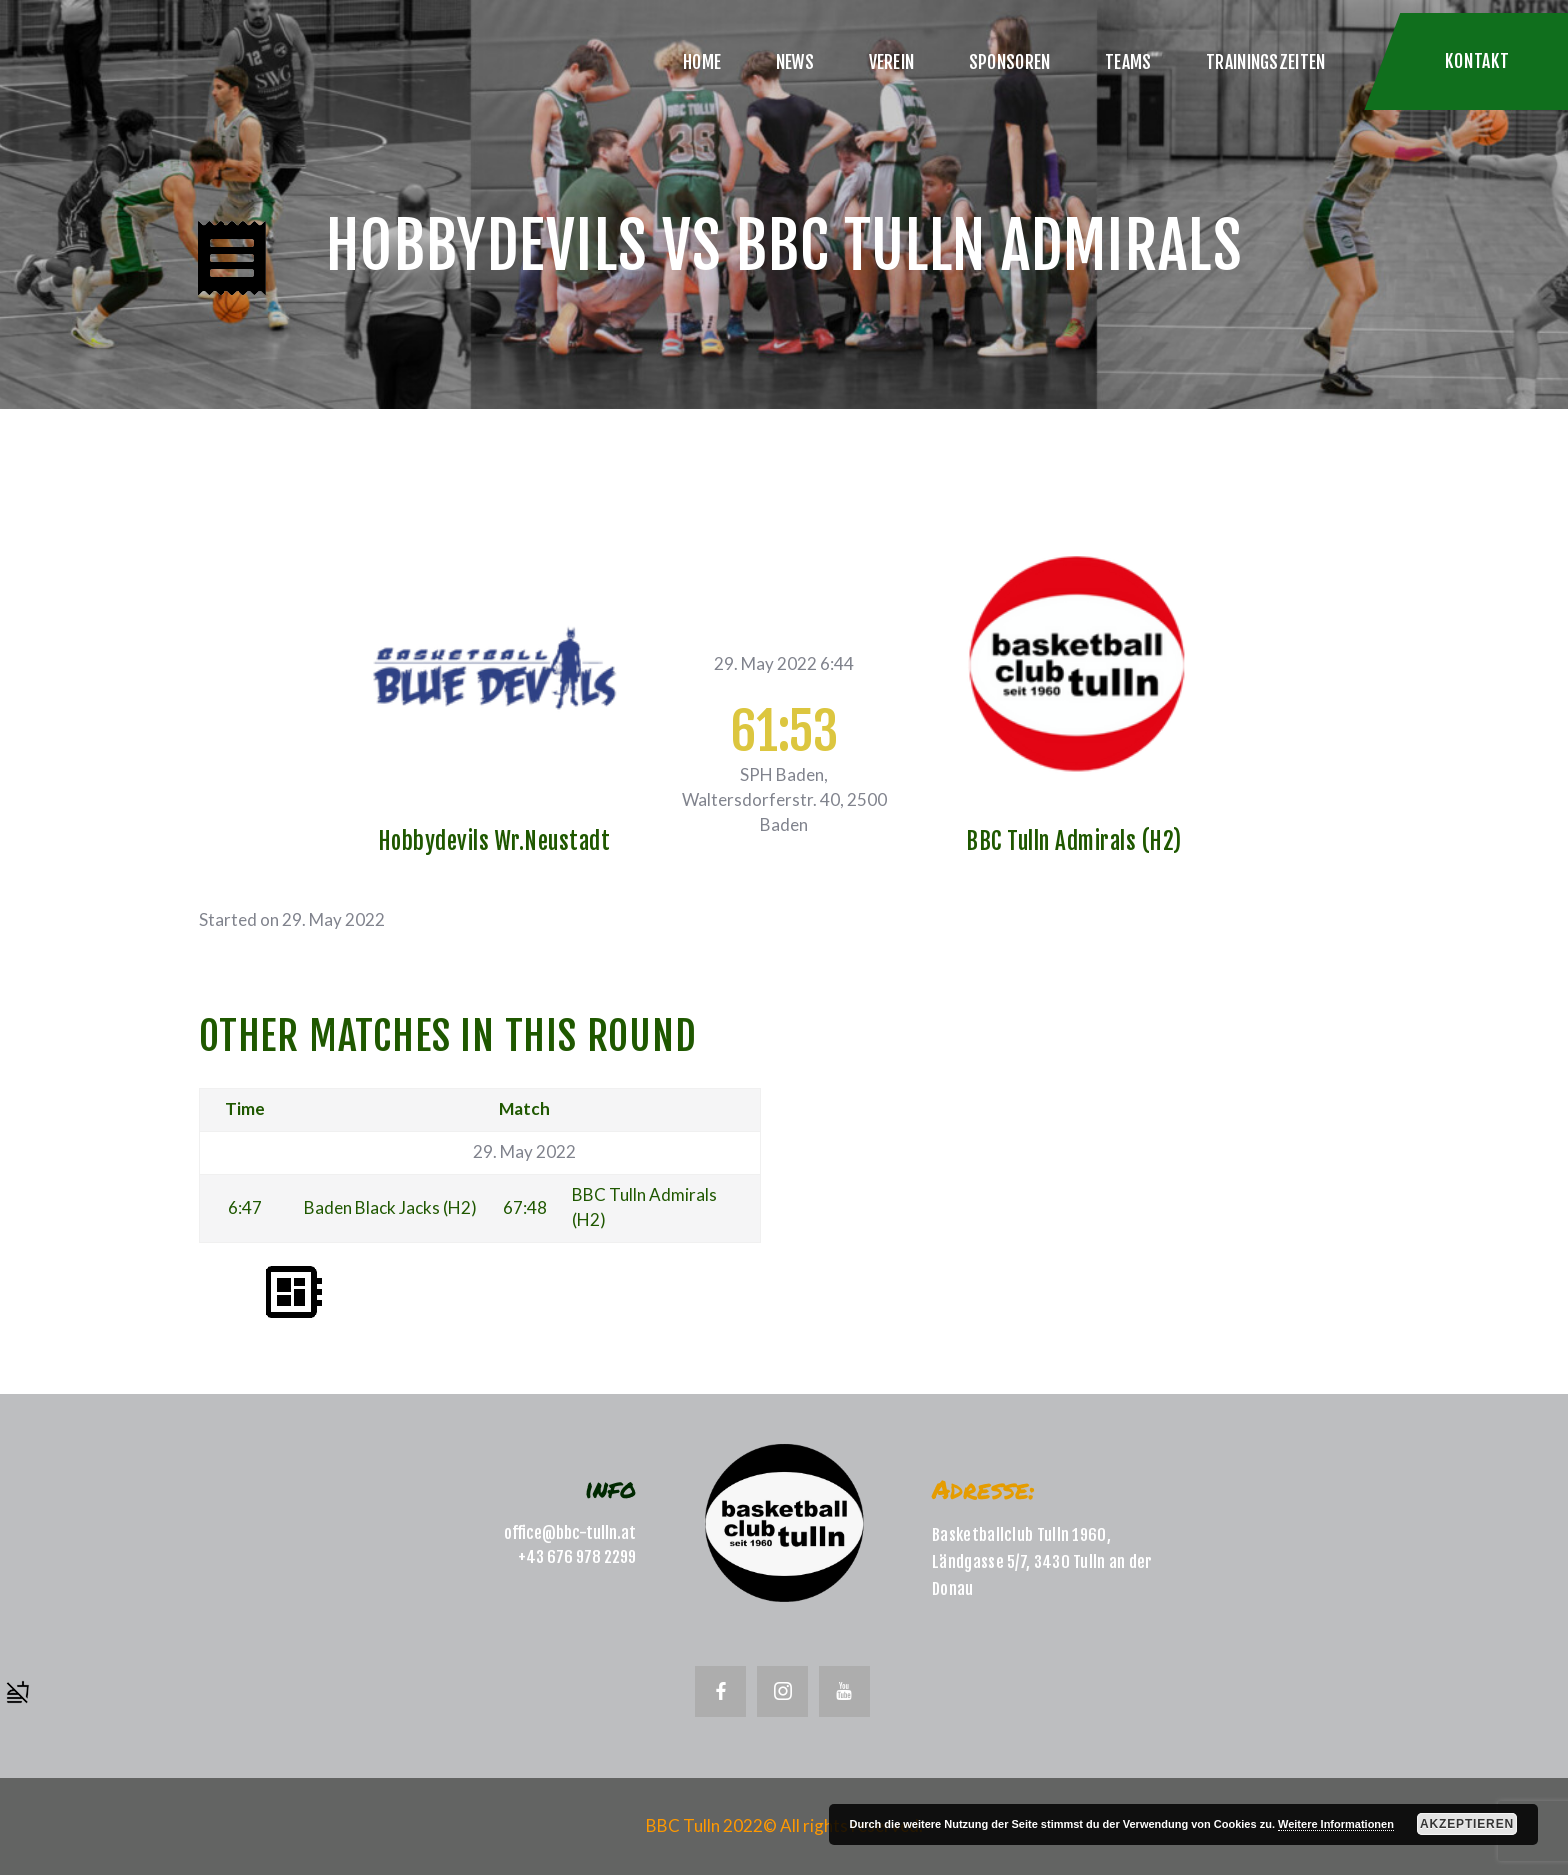 The height and width of the screenshot is (1875, 1568). What do you see at coordinates (232, 258) in the screenshot?
I see `view purchase receipt or transaction history` at bounding box center [232, 258].